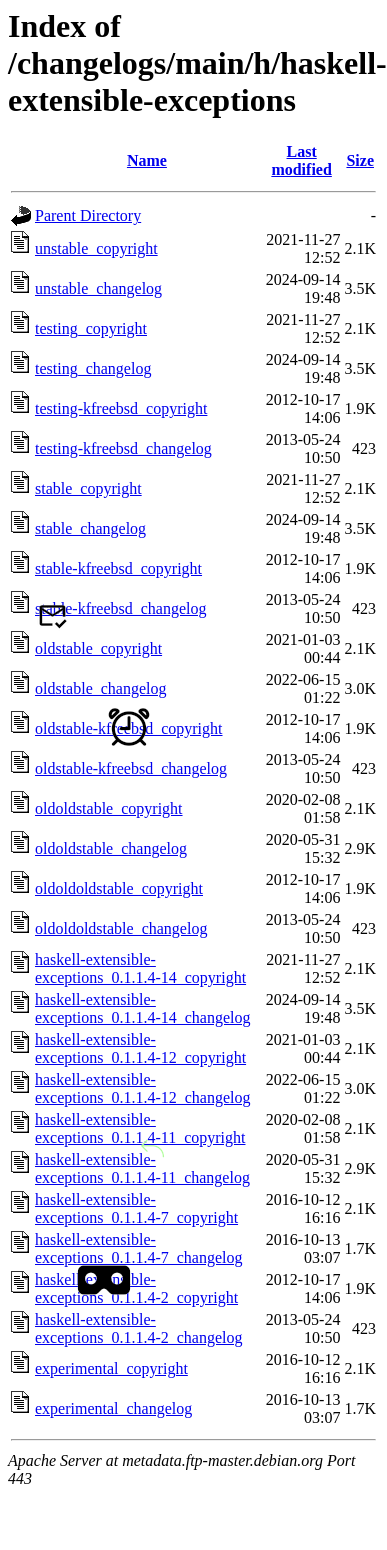  What do you see at coordinates (104, 1280) in the screenshot?
I see `launch virtual reality mode` at bounding box center [104, 1280].